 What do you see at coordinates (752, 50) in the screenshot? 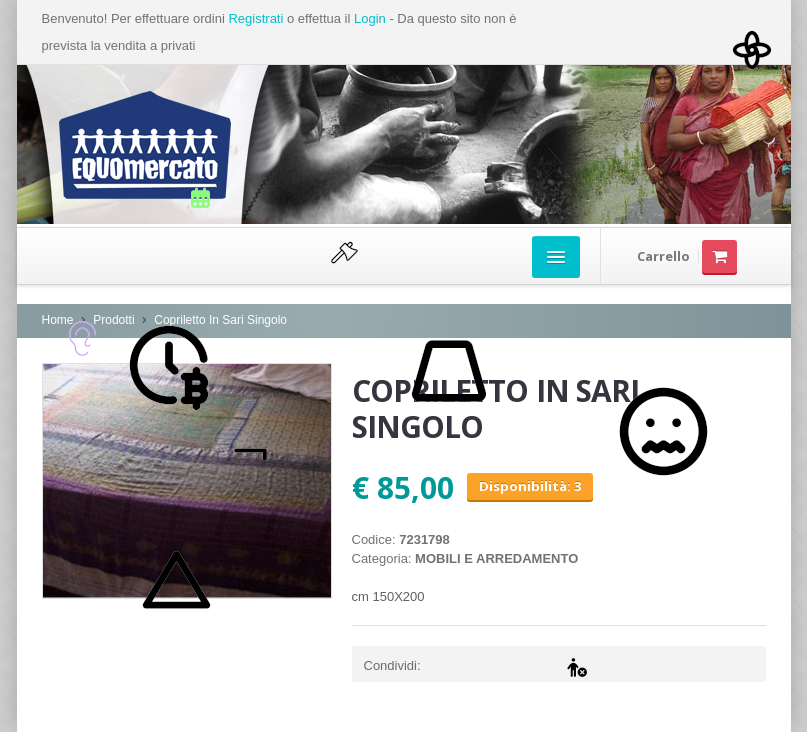
I see `supernova app or service branding` at bounding box center [752, 50].